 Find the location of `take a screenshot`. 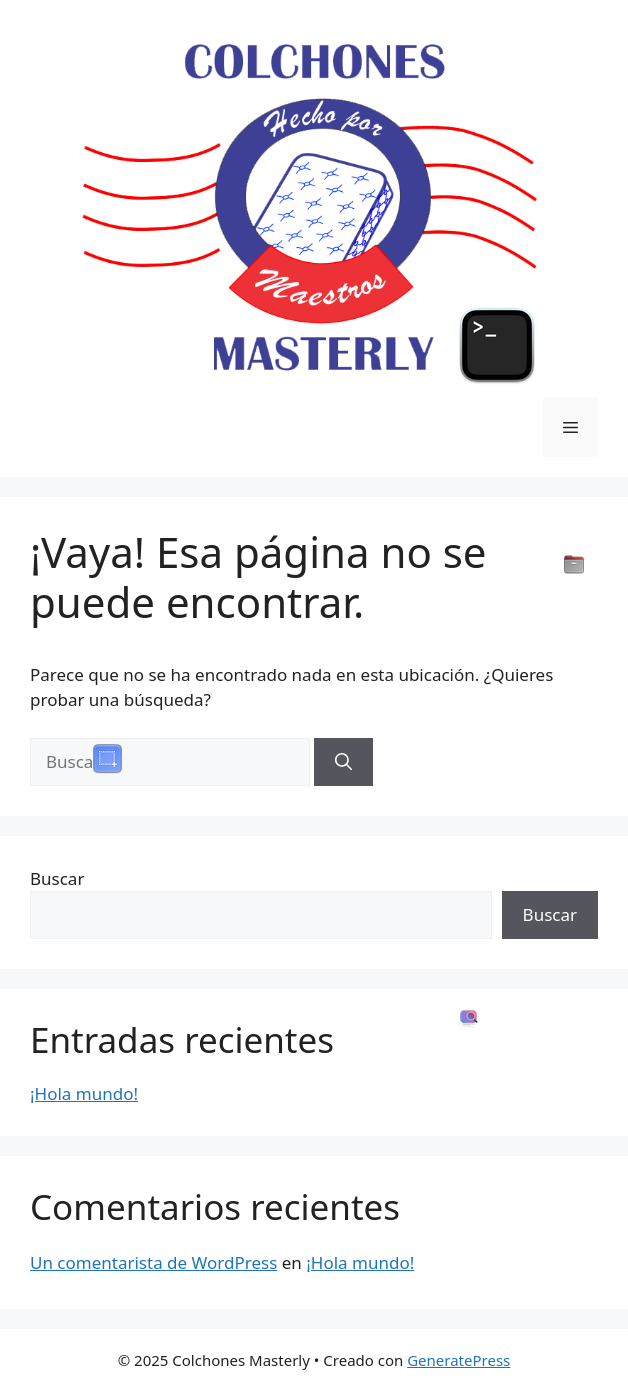

take a screenshot is located at coordinates (107, 758).